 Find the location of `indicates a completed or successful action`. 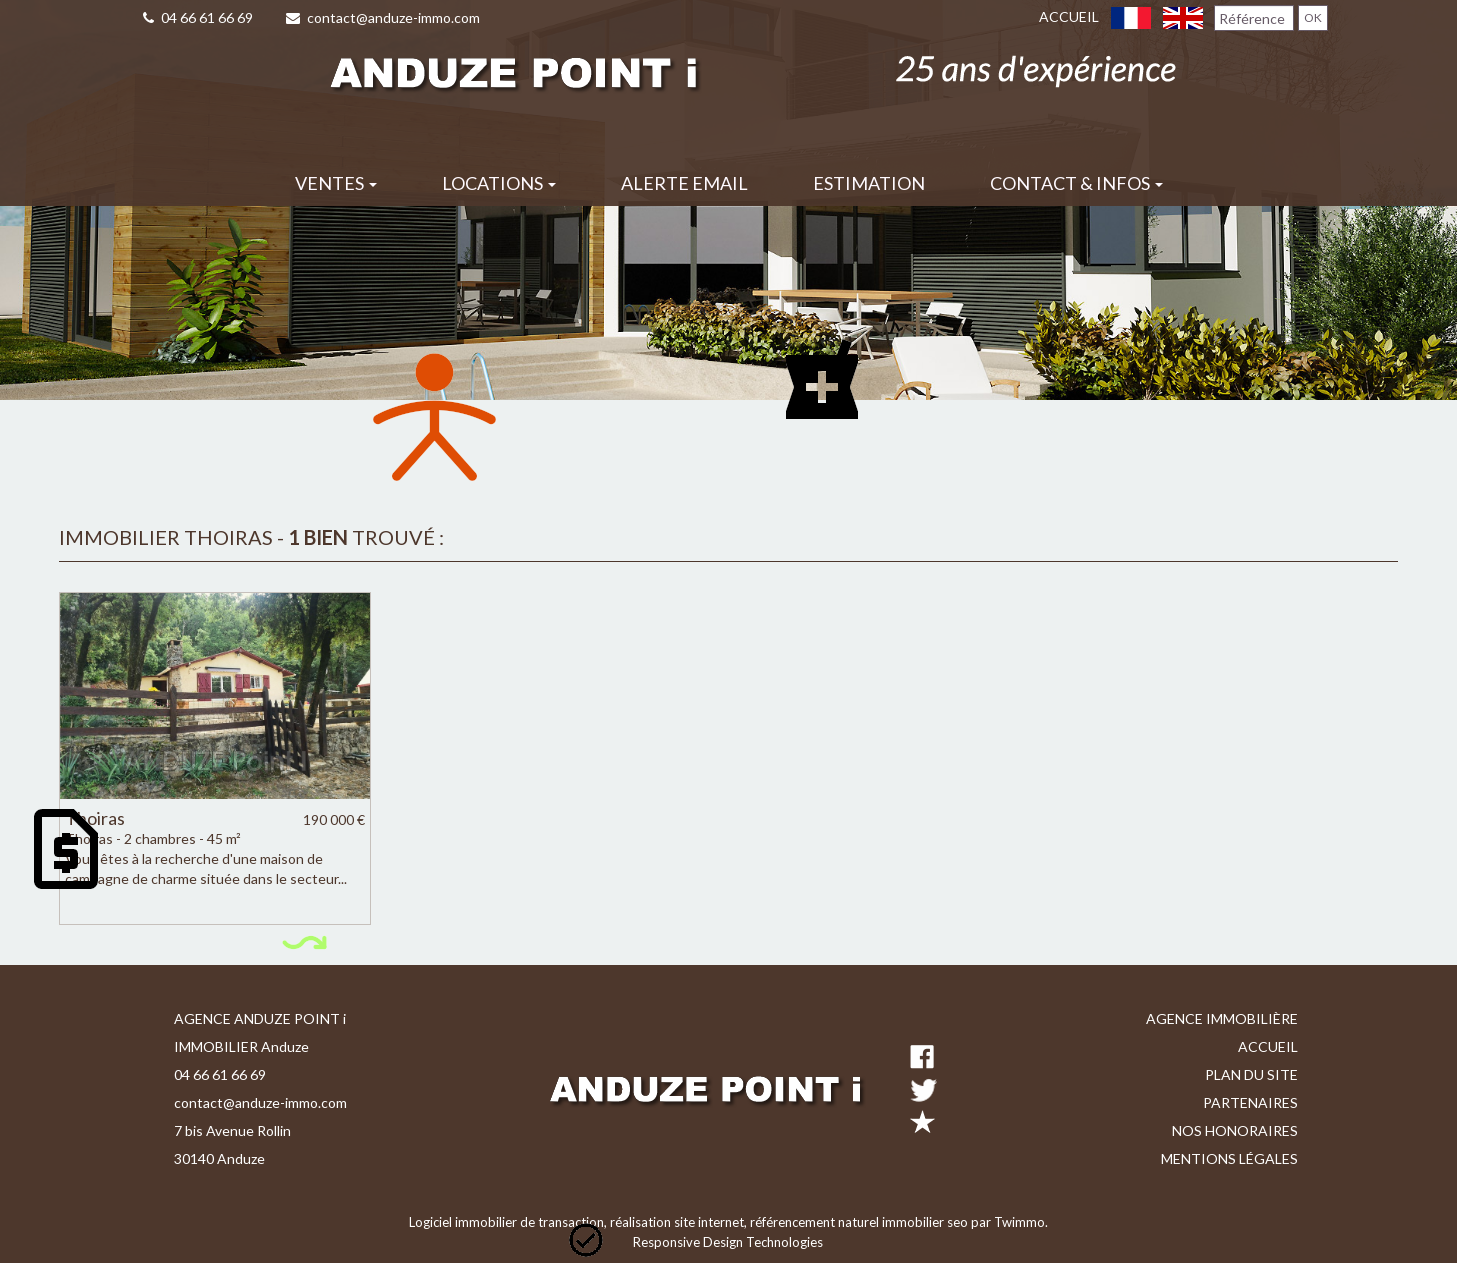

indicates a completed or successful action is located at coordinates (586, 1240).